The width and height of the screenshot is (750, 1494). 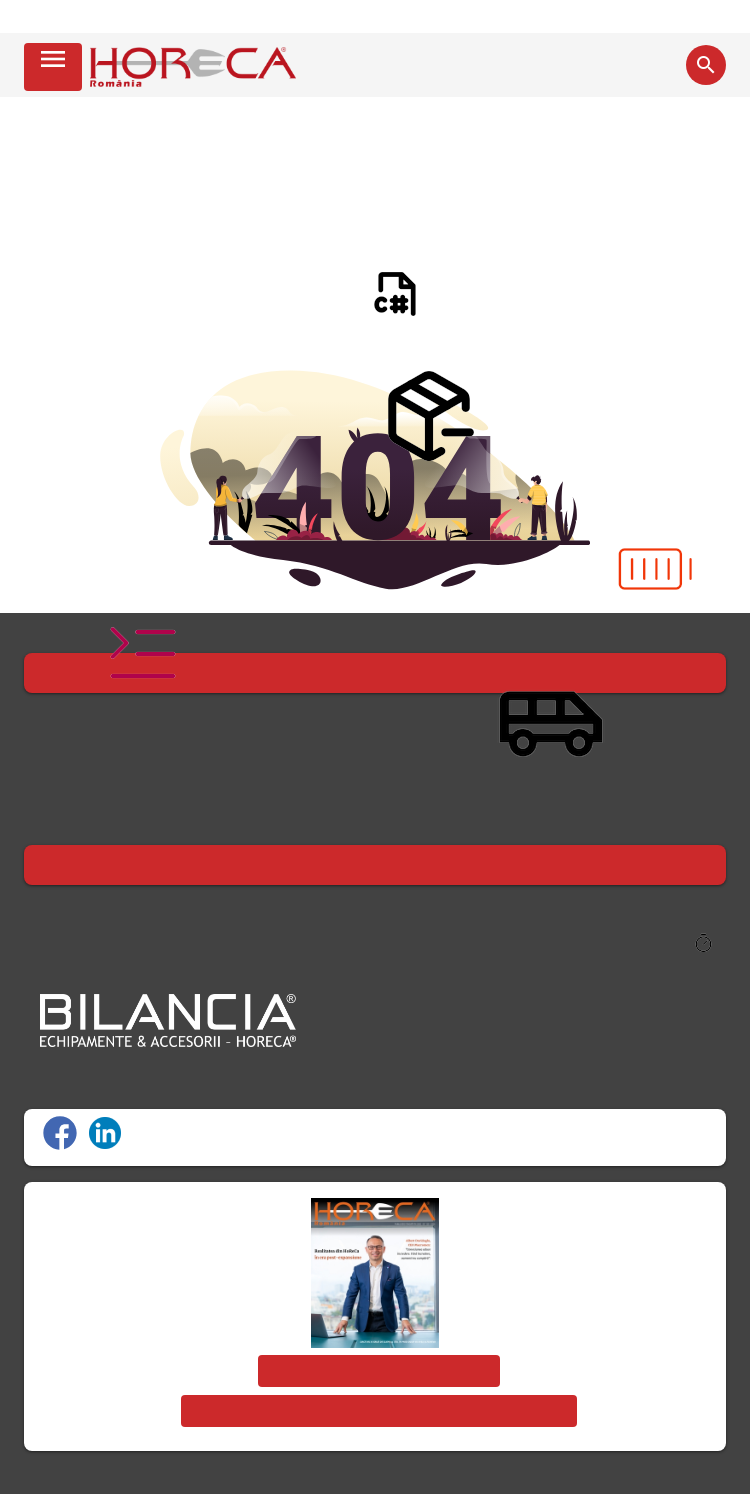 What do you see at coordinates (654, 569) in the screenshot?
I see `indicates battery is fully charged` at bounding box center [654, 569].